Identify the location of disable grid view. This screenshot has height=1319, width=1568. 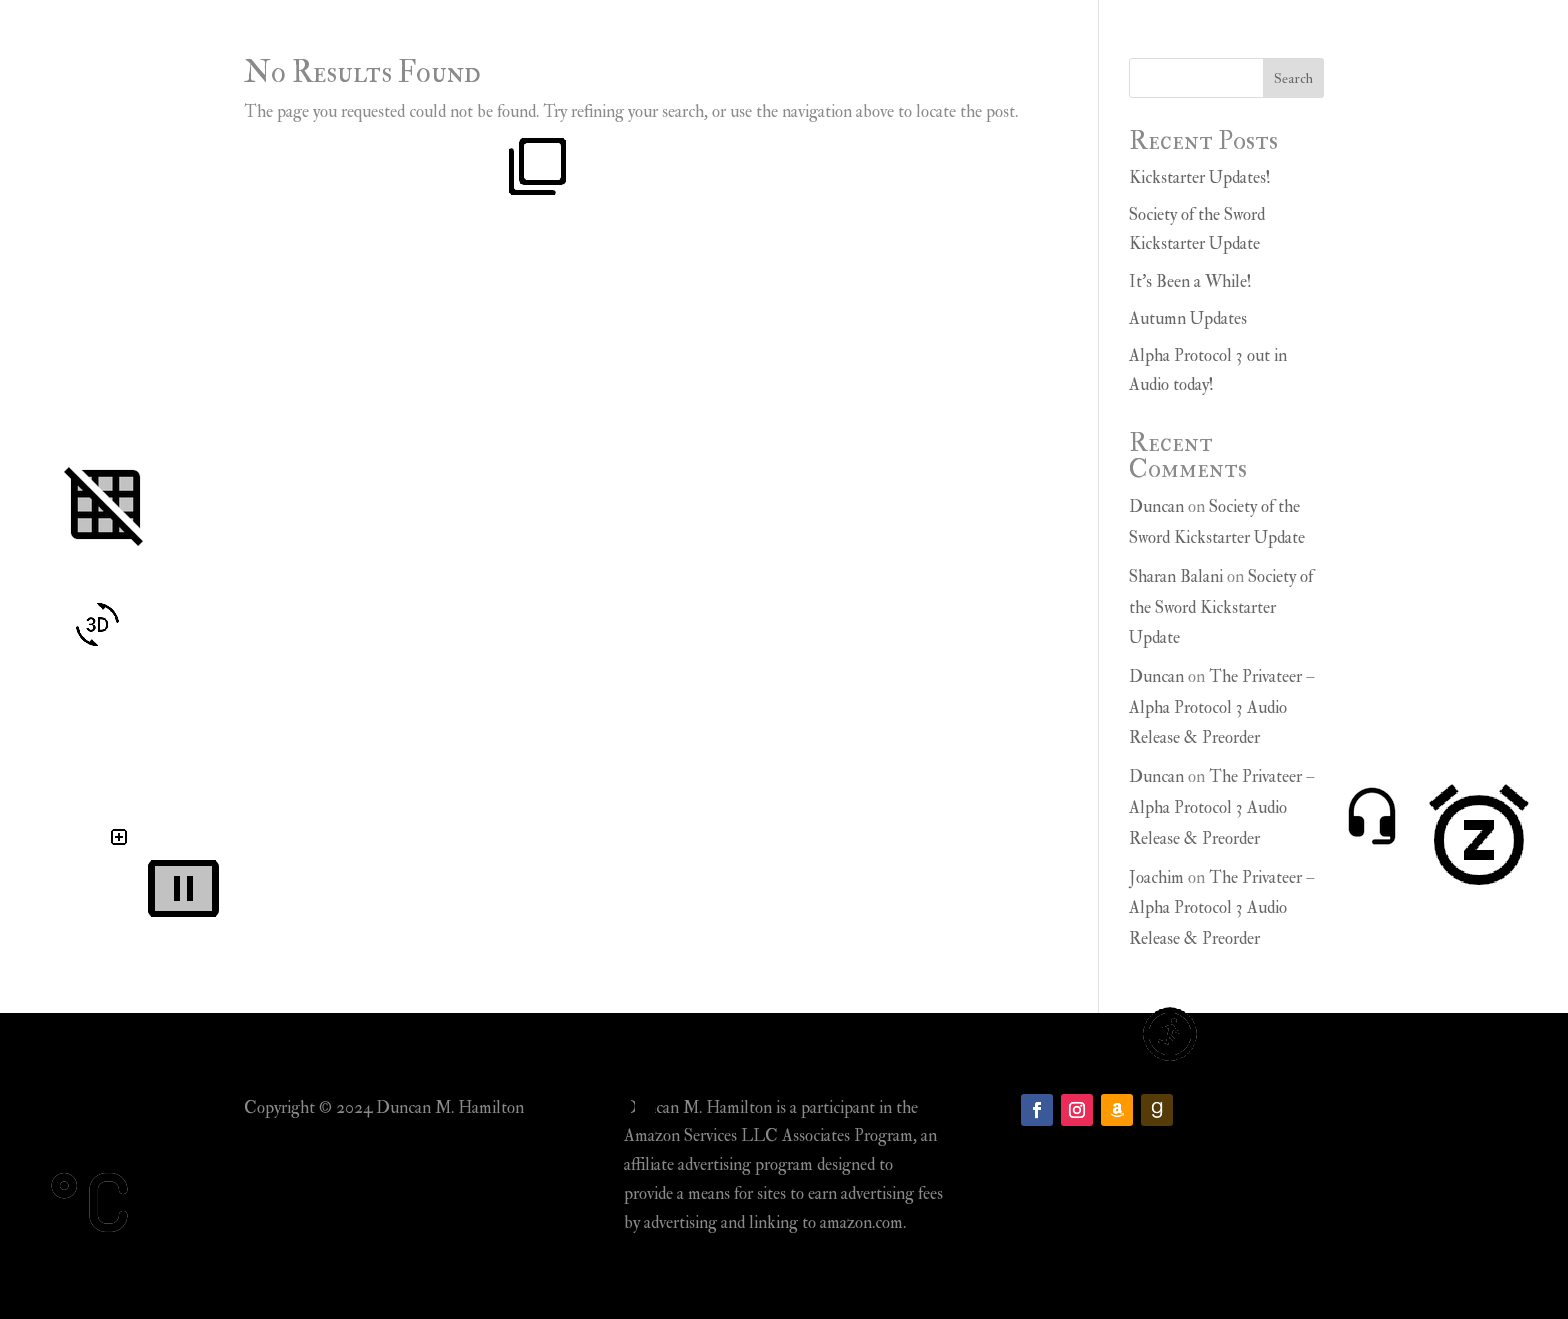
(105, 504).